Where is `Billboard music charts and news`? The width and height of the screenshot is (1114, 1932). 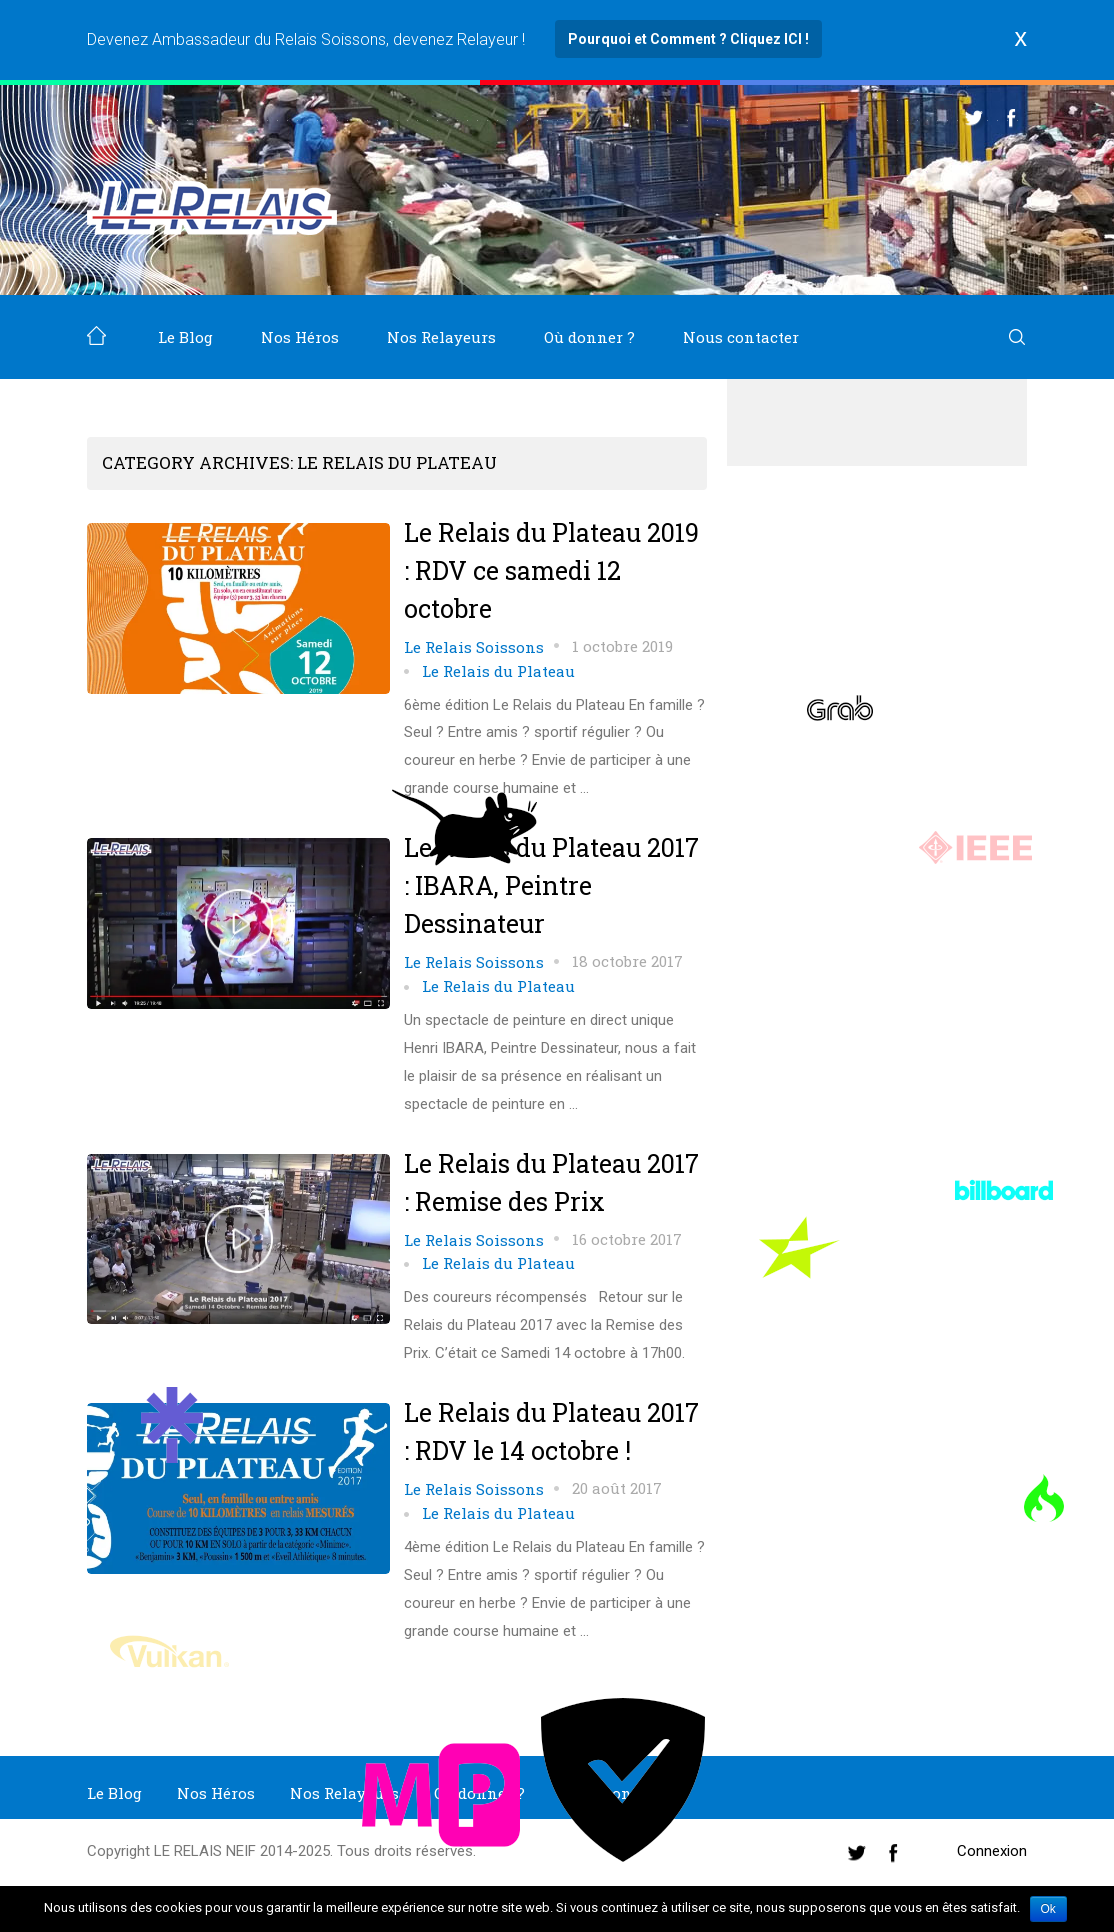
Billboard music charts and news is located at coordinates (1004, 1190).